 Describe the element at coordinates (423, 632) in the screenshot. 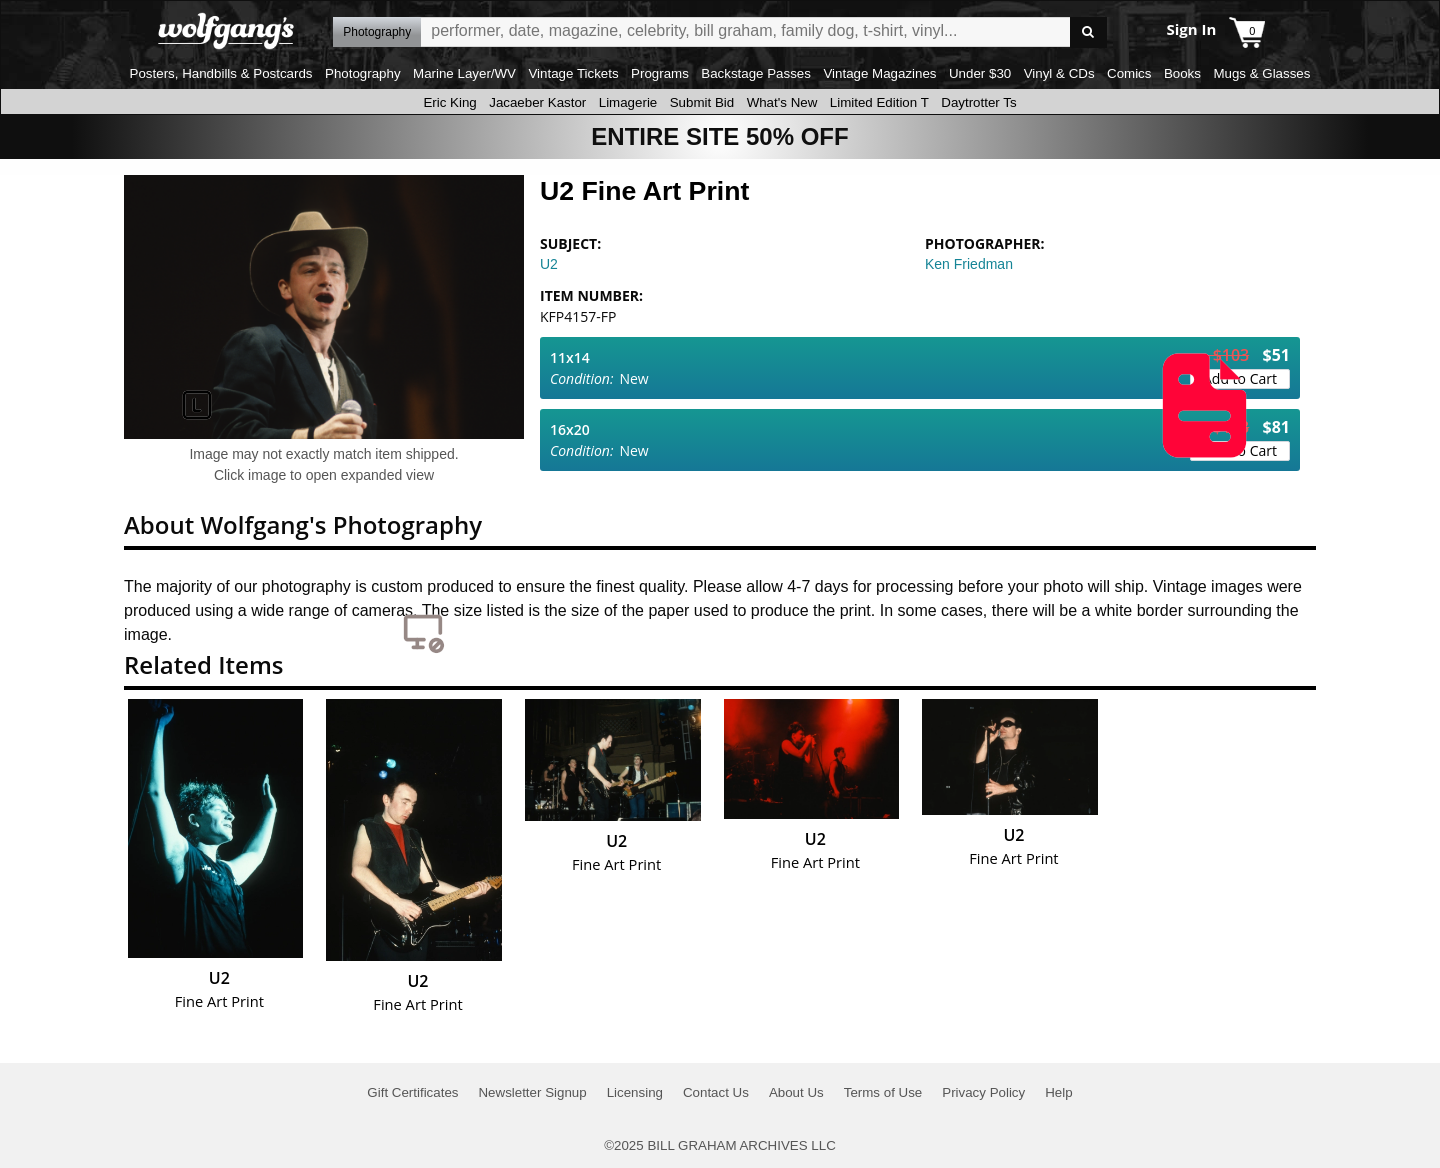

I see `cancel or disconnect desktop device` at that location.